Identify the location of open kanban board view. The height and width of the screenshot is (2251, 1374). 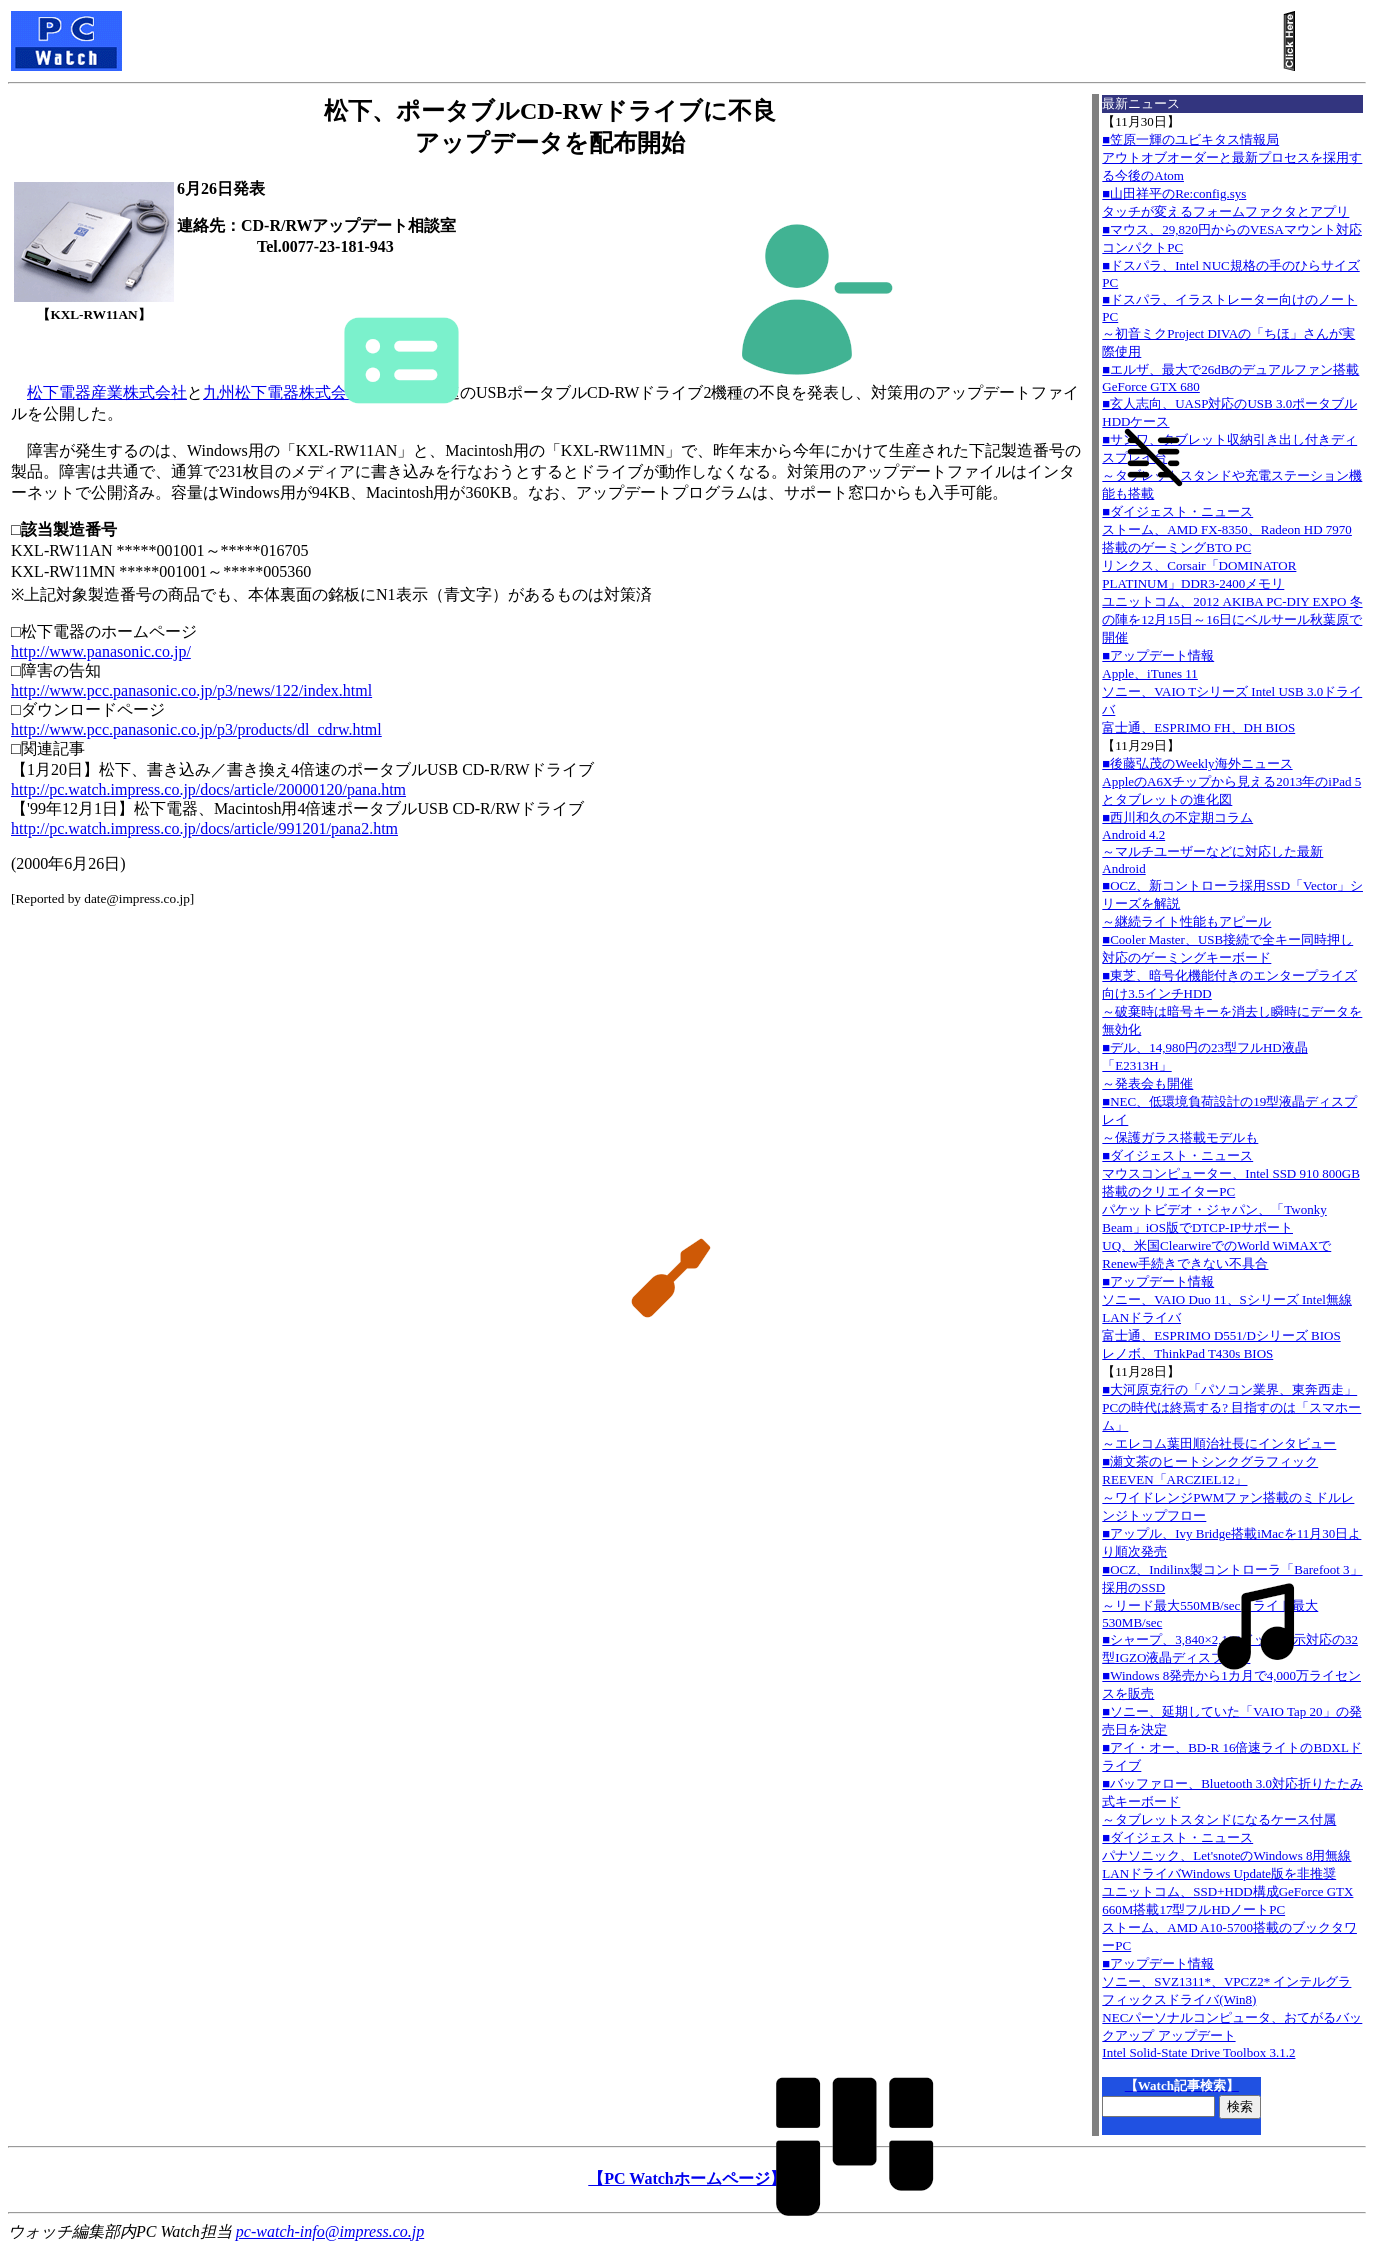
(851, 2140).